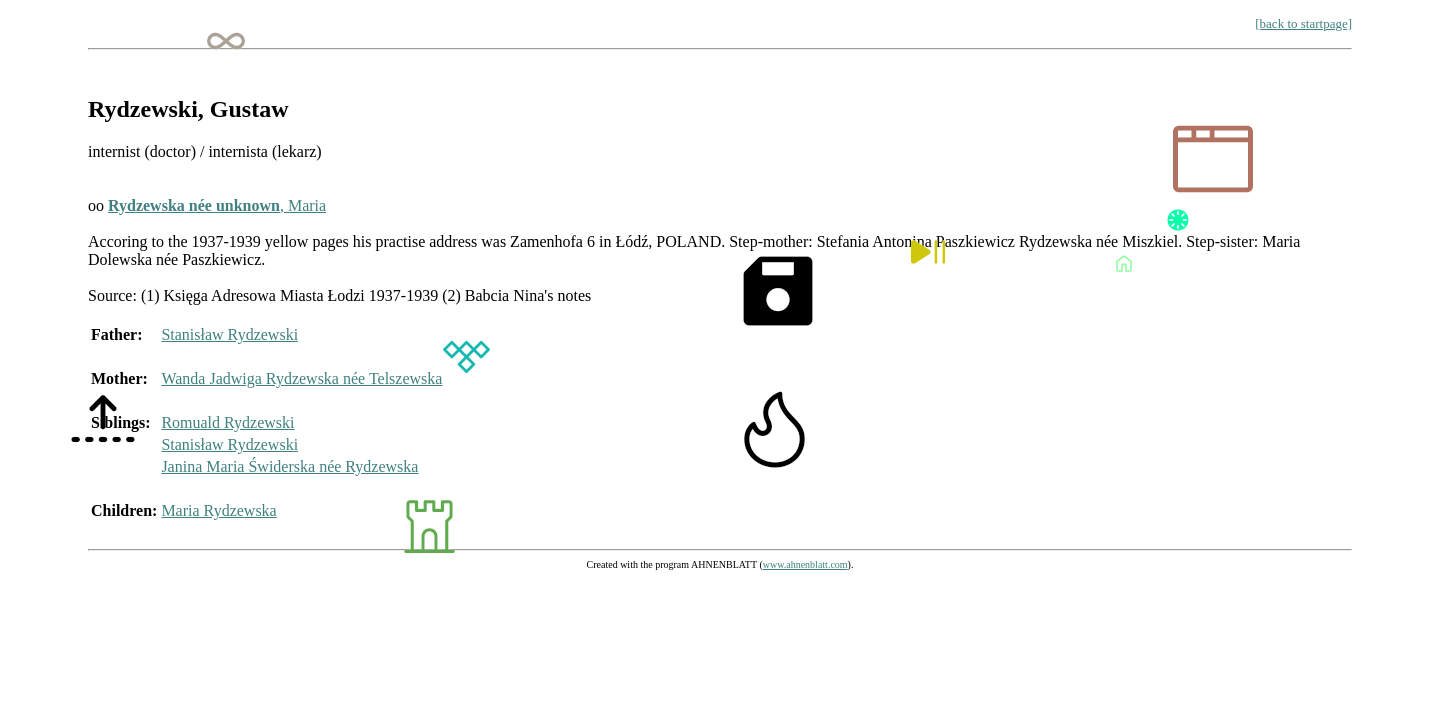 The height and width of the screenshot is (720, 1440). Describe the element at coordinates (1213, 159) in the screenshot. I see `open a new browser window` at that location.